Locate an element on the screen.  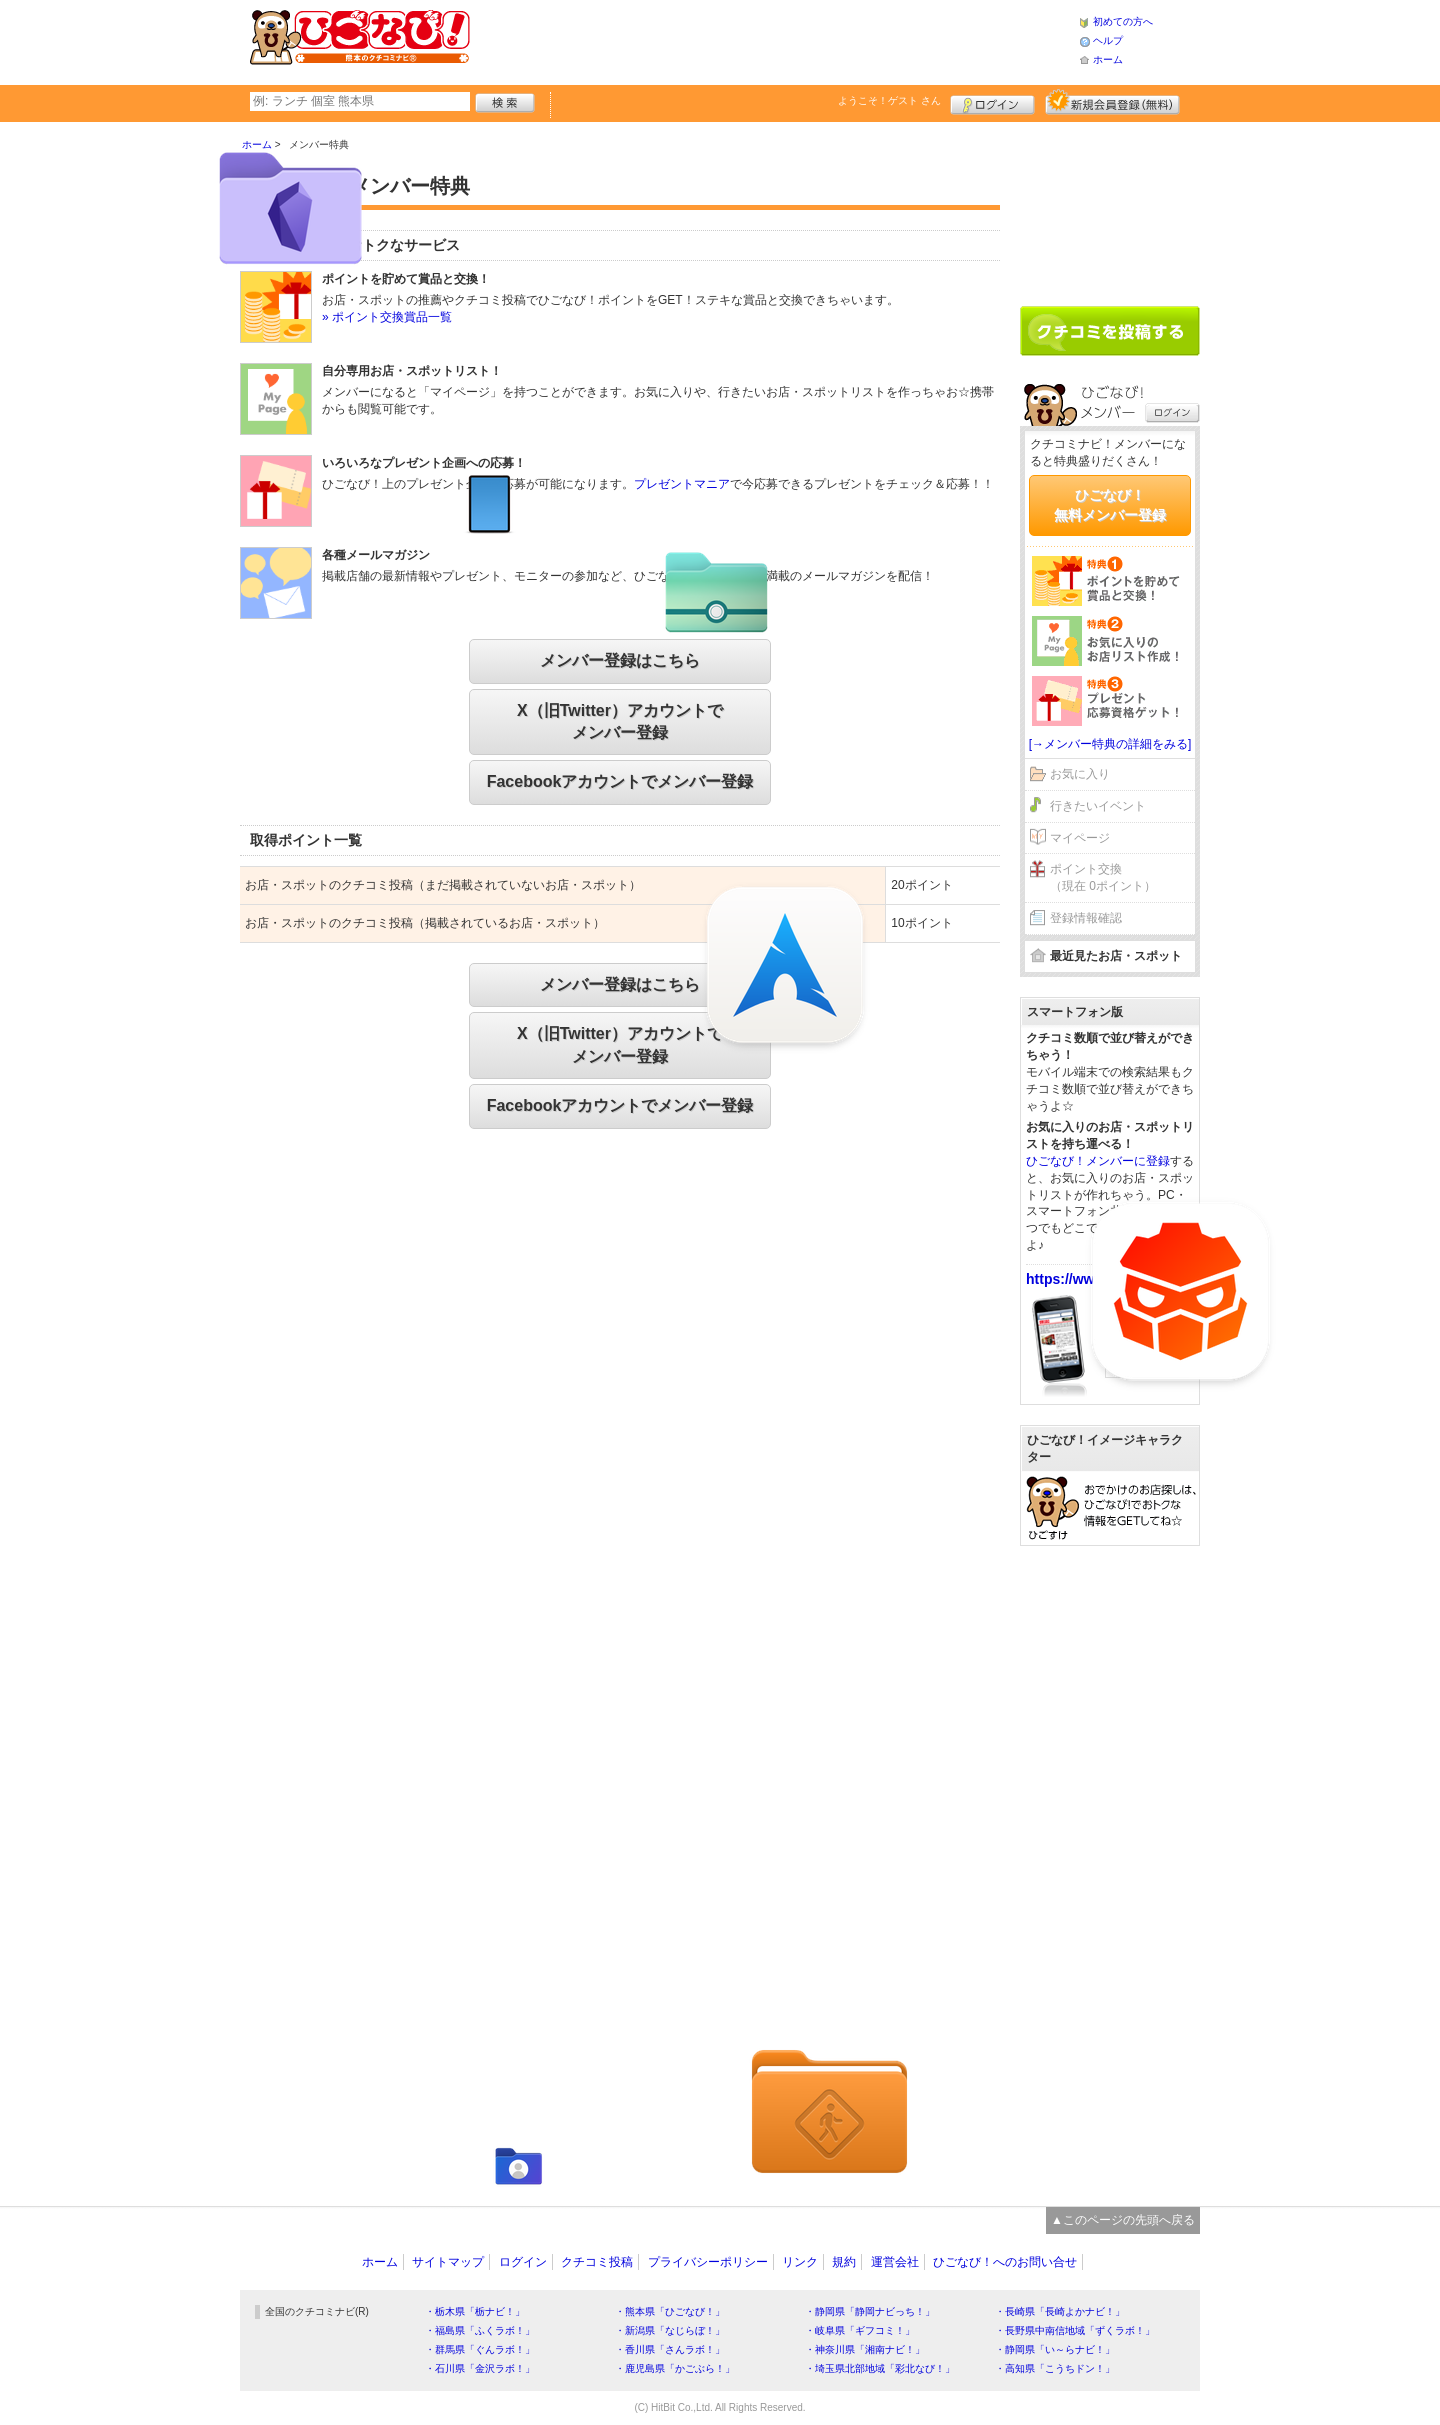
open public or shared folder is located at coordinates (829, 2111).